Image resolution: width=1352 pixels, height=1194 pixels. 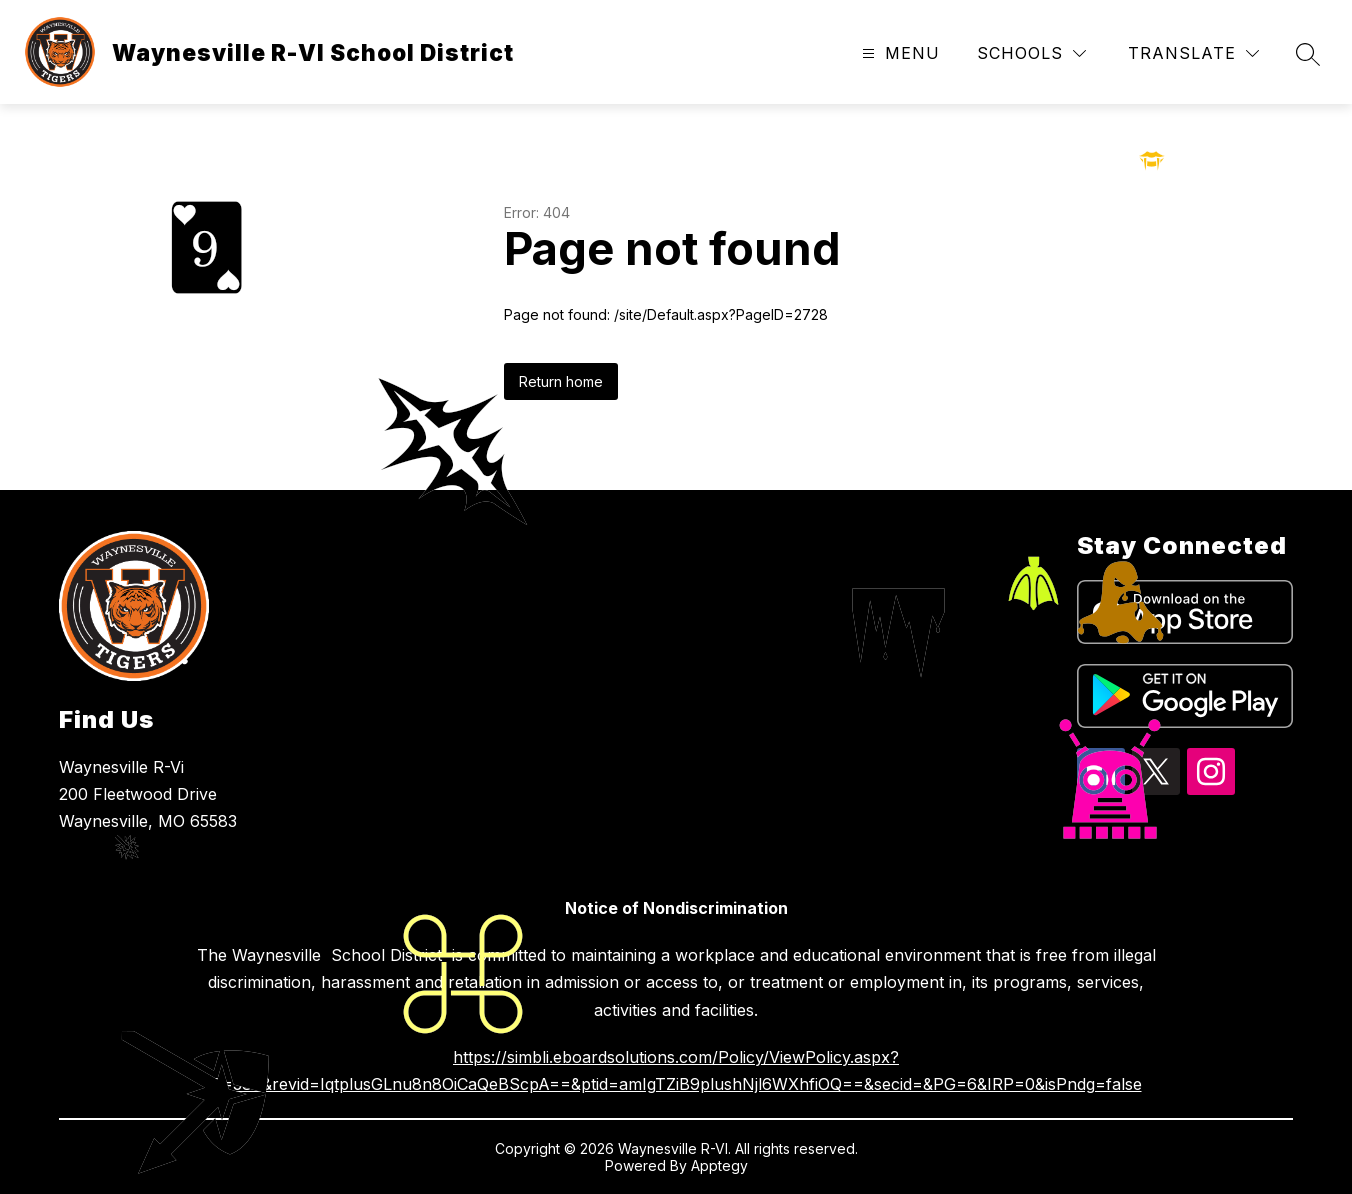 I want to click on vampire or monster character selection, so click(x=1152, y=160).